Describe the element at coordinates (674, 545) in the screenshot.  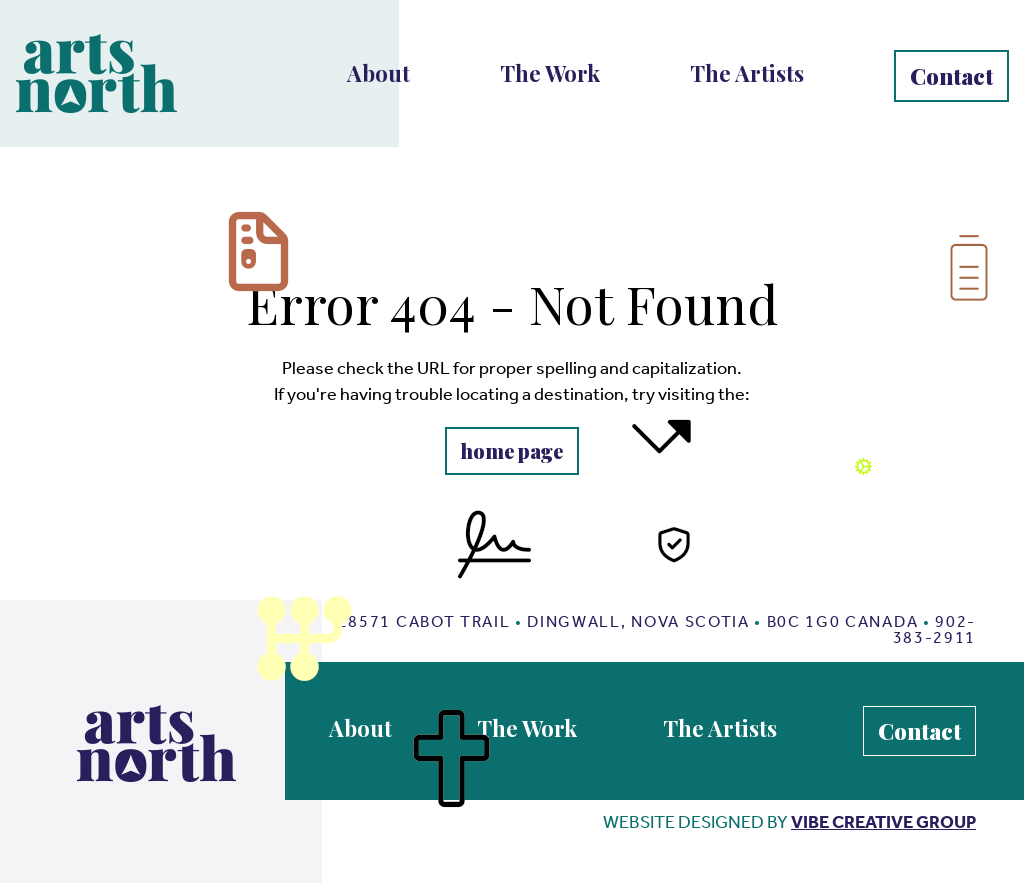
I see `indicates verified security or protection status` at that location.